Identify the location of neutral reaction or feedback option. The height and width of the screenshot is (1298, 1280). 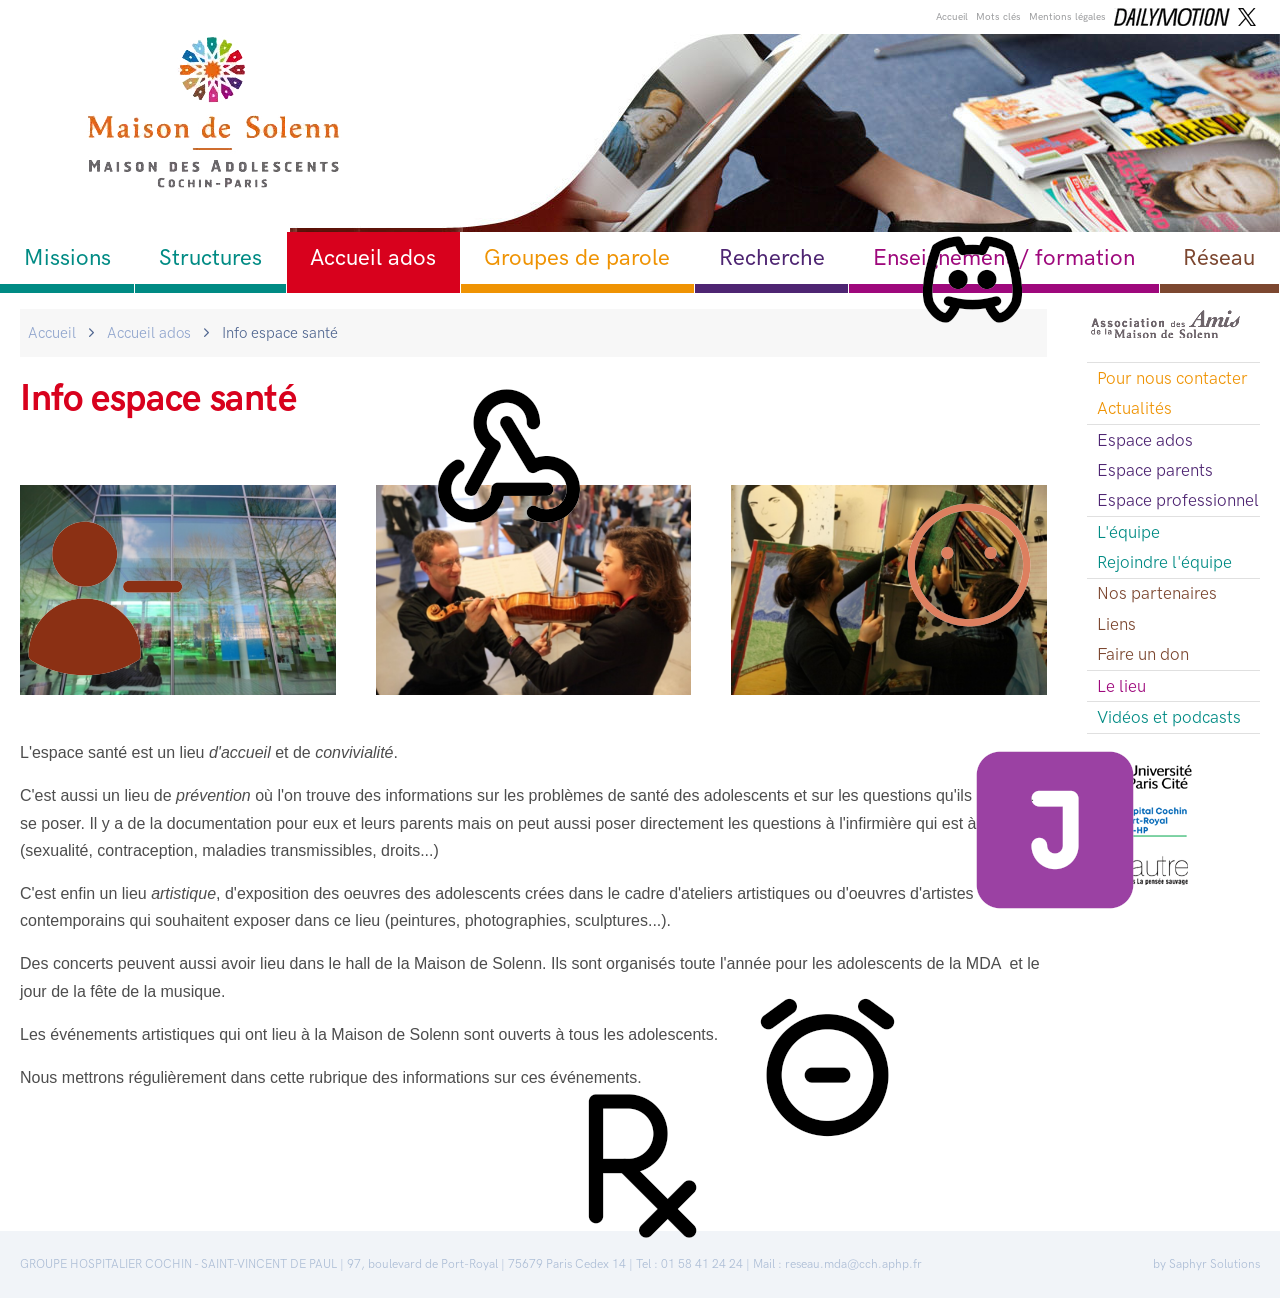
(969, 565).